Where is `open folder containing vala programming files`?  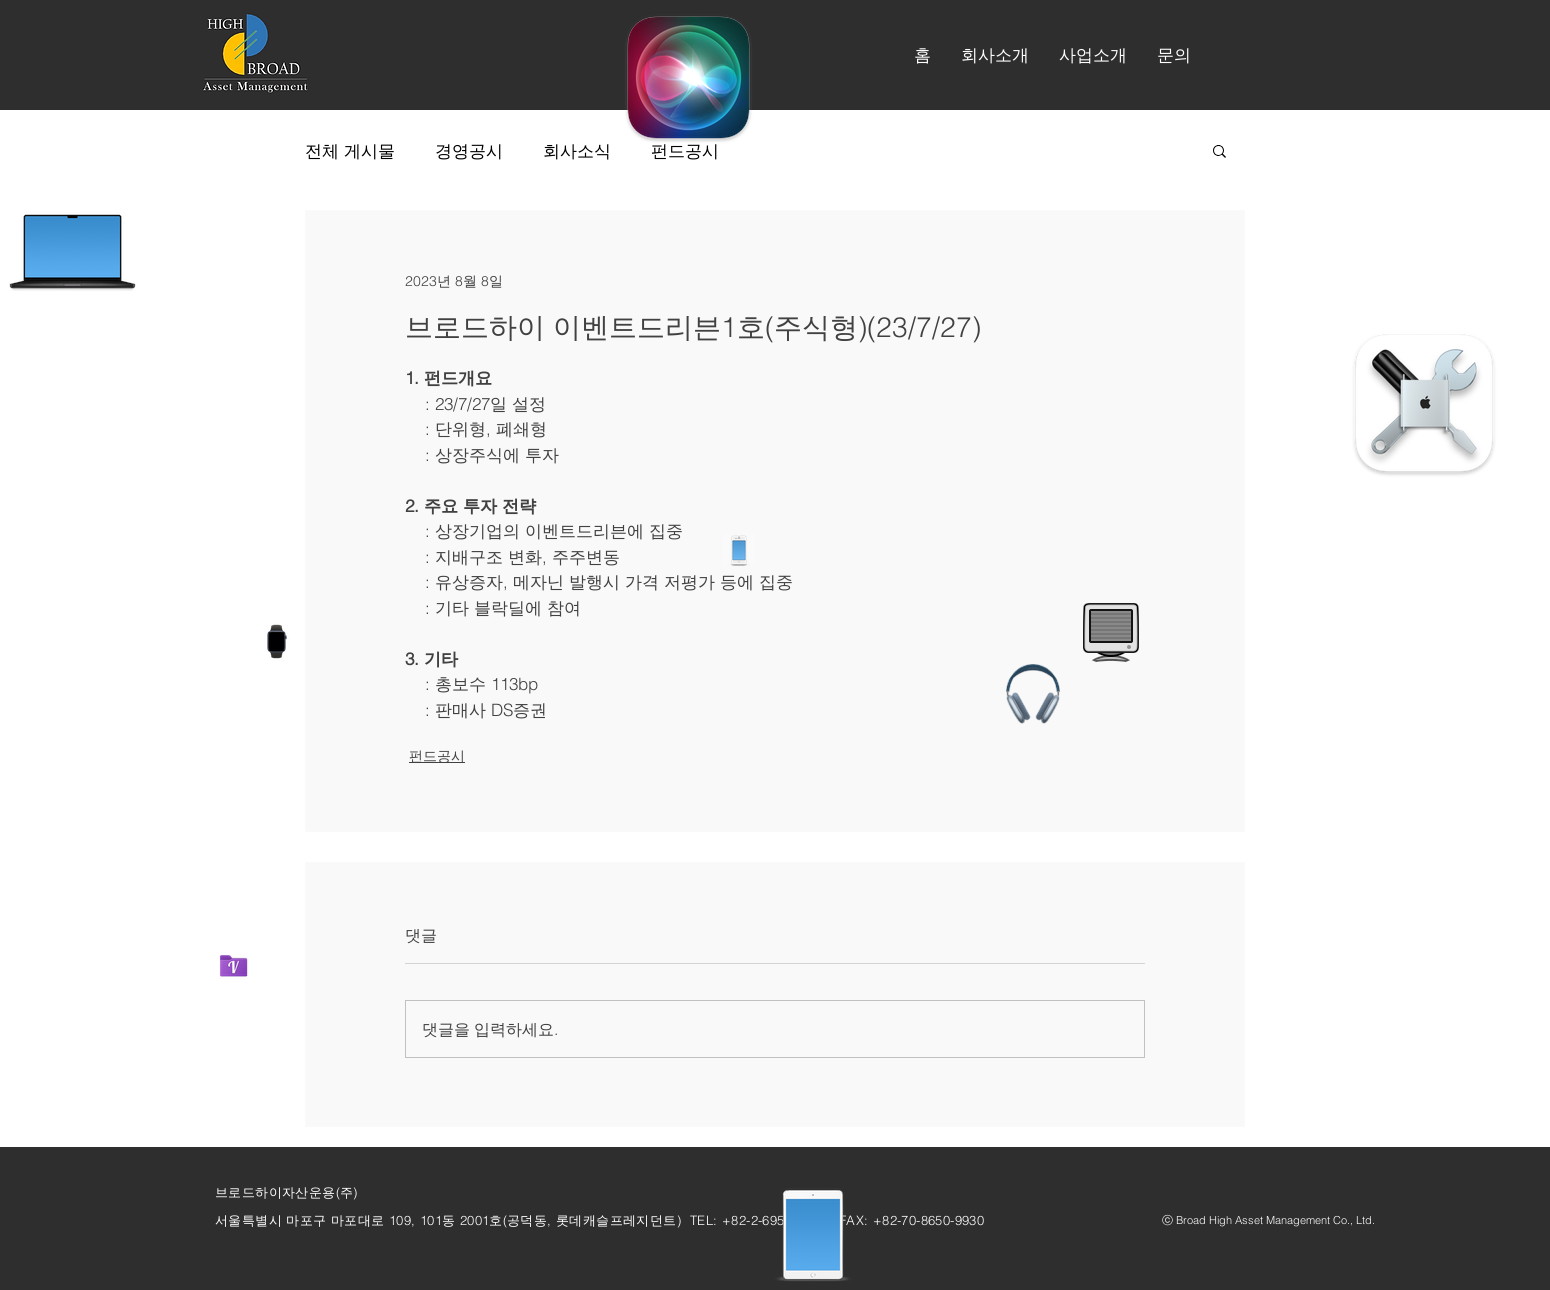 open folder containing vala programming files is located at coordinates (233, 966).